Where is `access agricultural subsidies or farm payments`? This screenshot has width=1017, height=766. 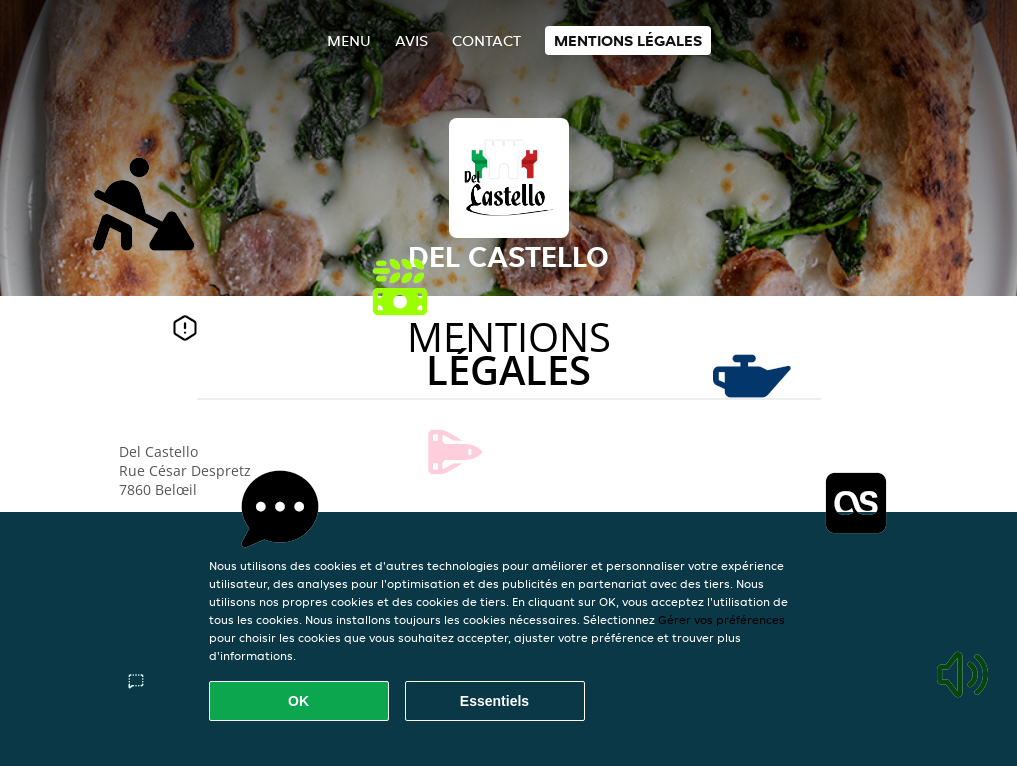 access agricultural subsidies or farm payments is located at coordinates (400, 288).